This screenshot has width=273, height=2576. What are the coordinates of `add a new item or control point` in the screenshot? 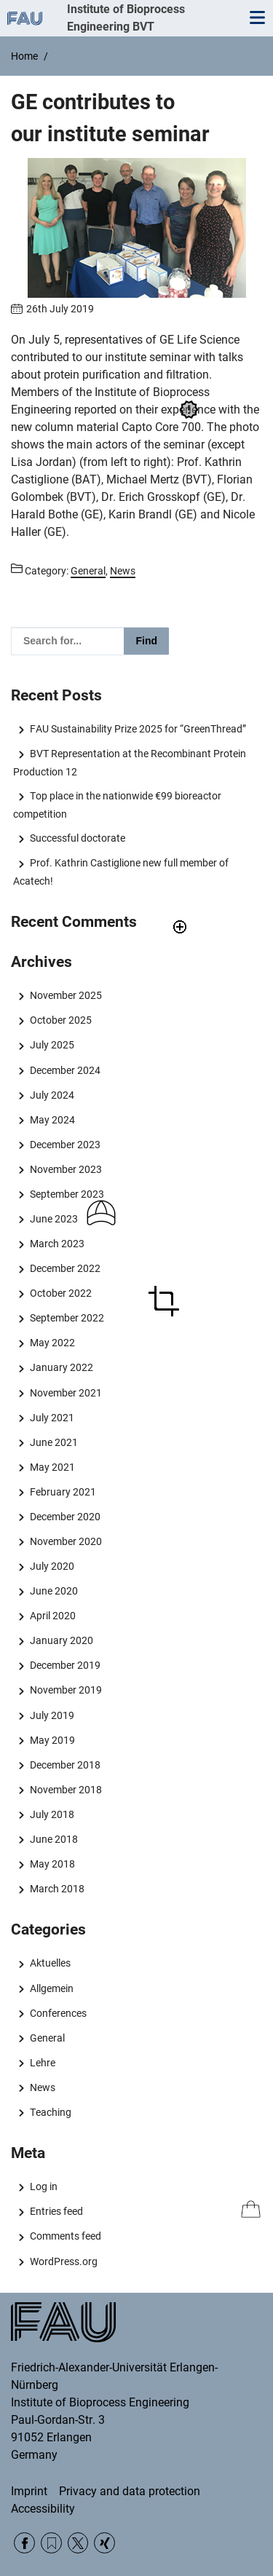 It's located at (180, 927).